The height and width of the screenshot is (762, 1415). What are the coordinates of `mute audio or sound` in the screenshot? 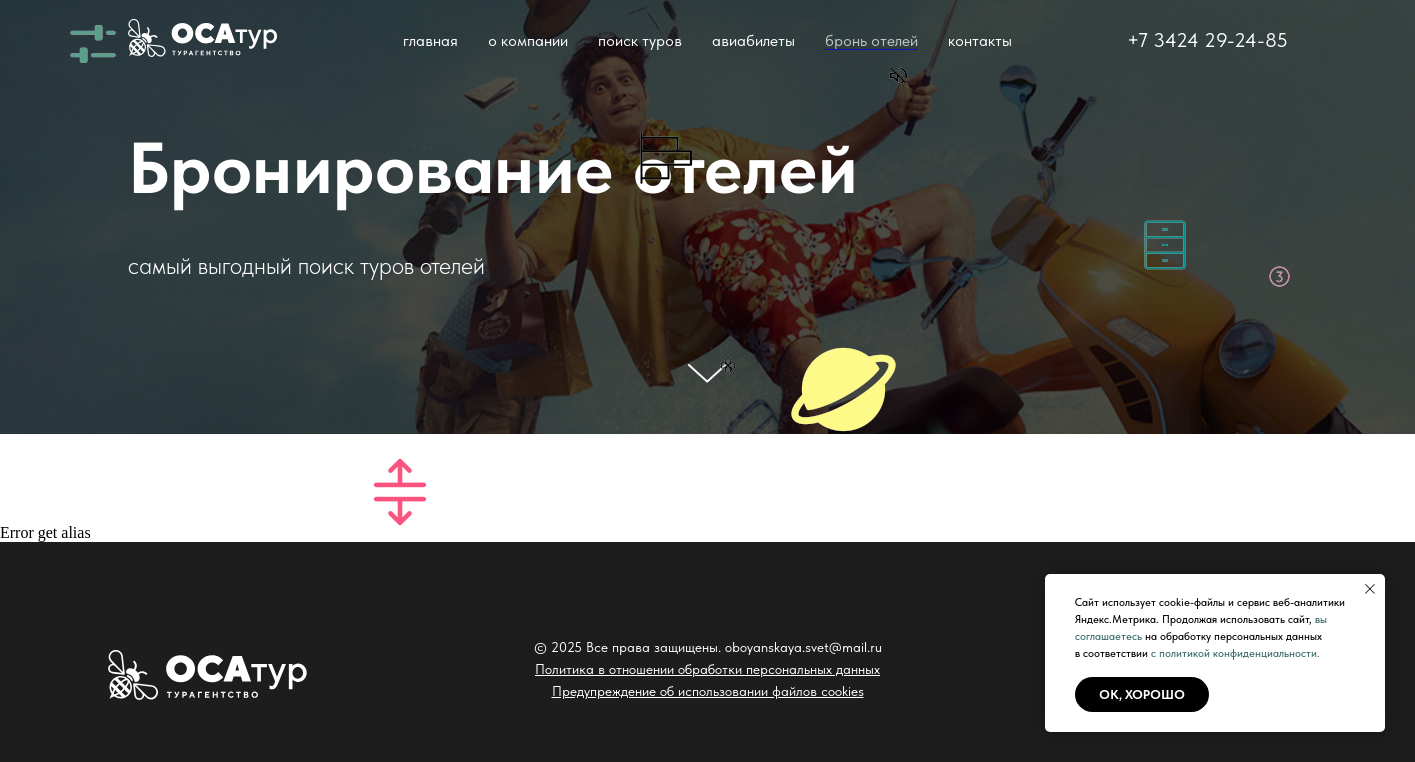 It's located at (898, 75).